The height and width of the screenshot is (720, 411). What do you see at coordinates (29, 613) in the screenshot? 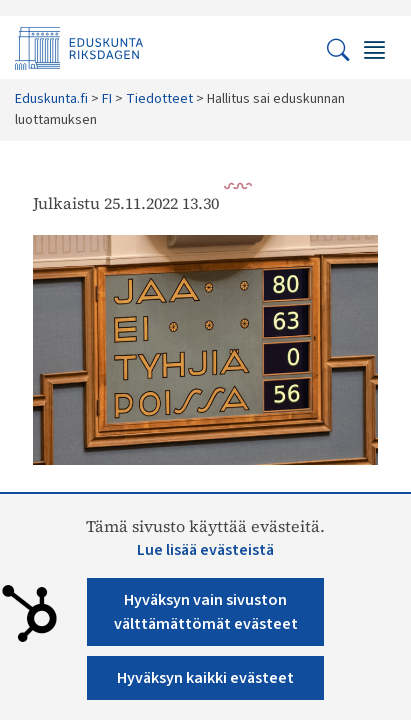
I see `open HubSpot CRM platform` at bounding box center [29, 613].